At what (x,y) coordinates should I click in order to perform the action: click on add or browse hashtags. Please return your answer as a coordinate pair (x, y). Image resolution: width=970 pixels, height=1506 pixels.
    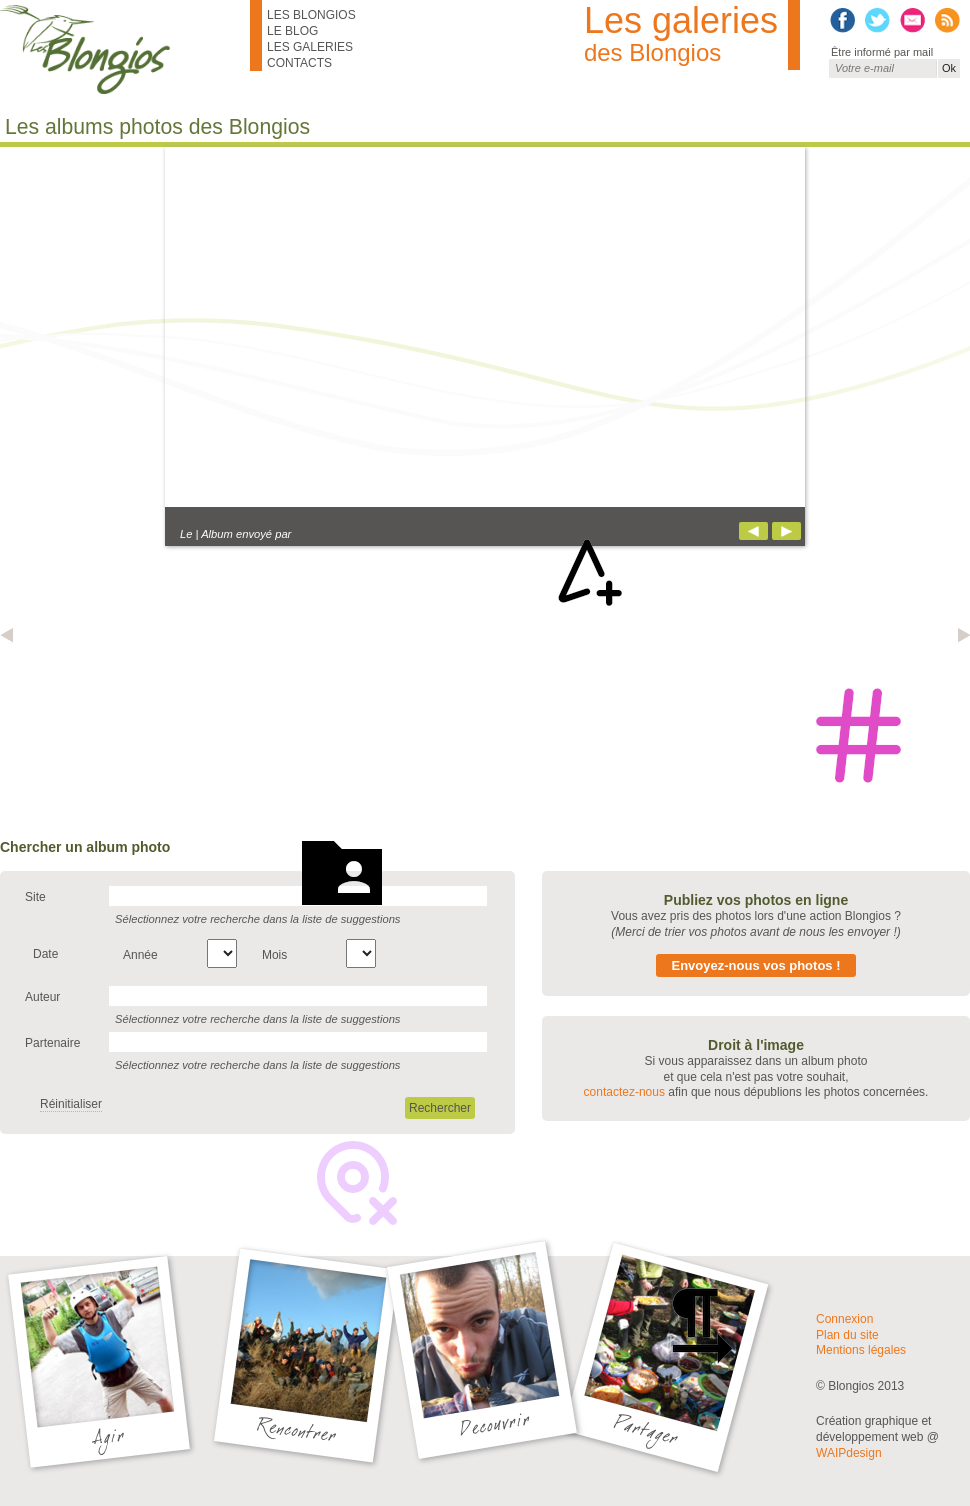
    Looking at the image, I should click on (858, 735).